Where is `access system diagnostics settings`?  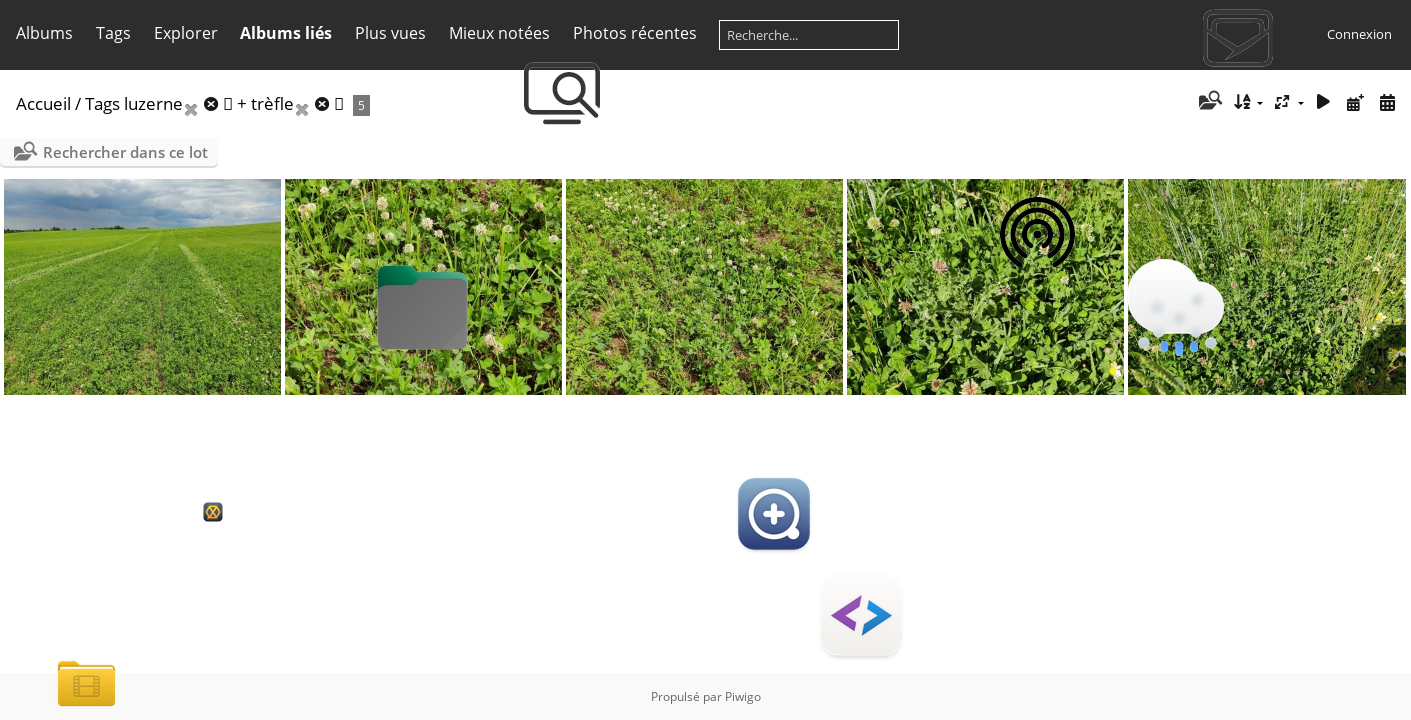
access system diagnostics settings is located at coordinates (562, 91).